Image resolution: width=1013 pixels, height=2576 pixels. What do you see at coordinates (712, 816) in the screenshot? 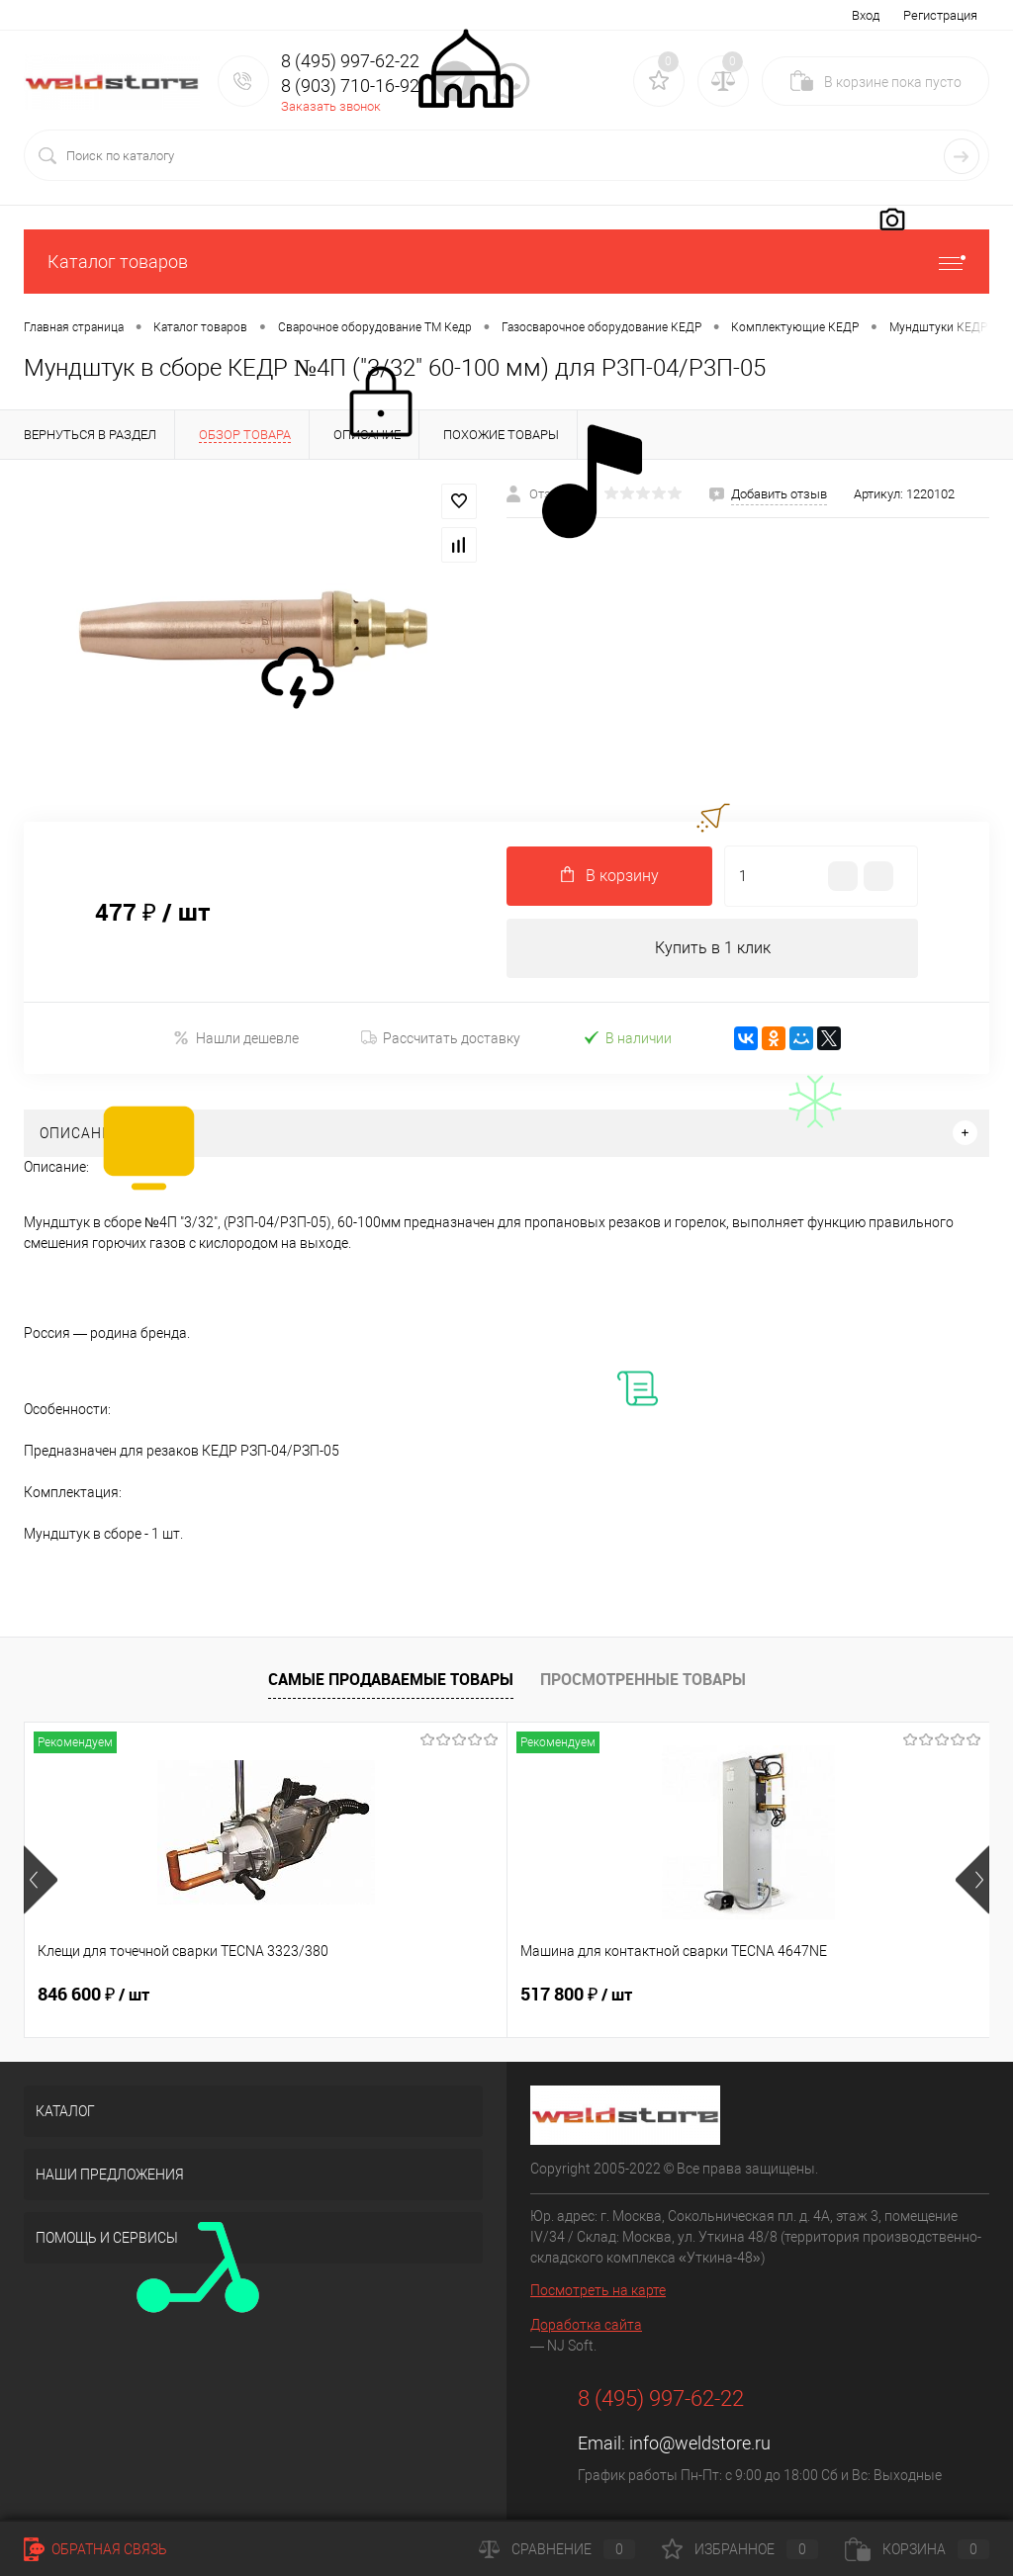
I see `indicates shower or bathroom facilities` at bounding box center [712, 816].